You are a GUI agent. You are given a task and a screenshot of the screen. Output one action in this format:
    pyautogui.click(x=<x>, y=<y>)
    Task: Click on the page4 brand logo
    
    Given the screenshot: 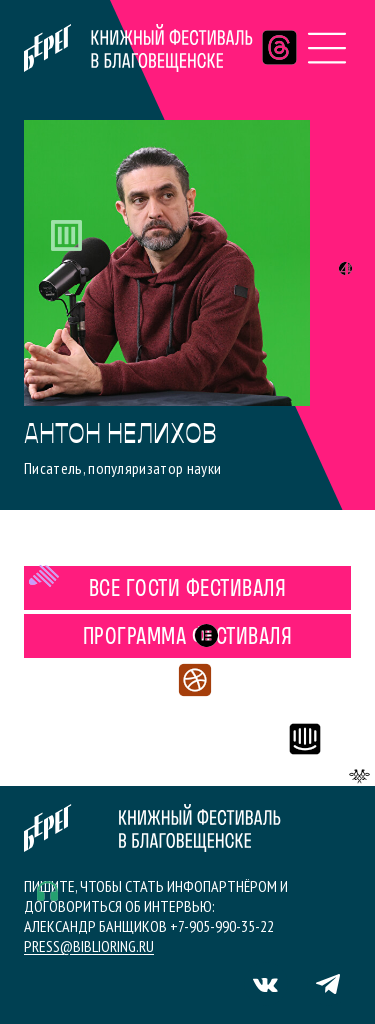 What is the action you would take?
    pyautogui.click(x=345, y=268)
    